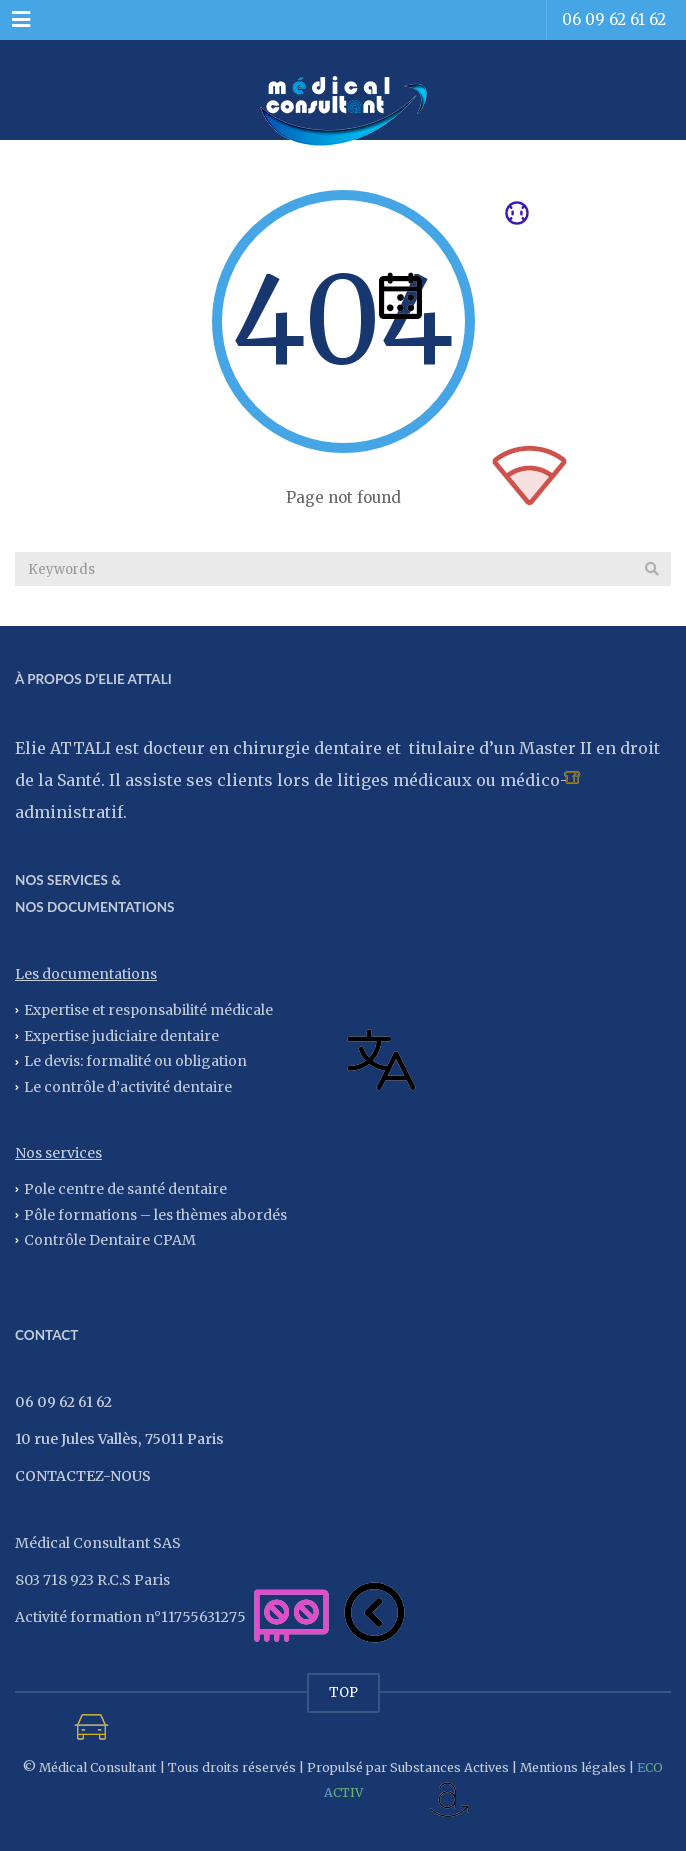 The height and width of the screenshot is (1851, 686). I want to click on access vehicle or car-related features, so click(91, 1727).